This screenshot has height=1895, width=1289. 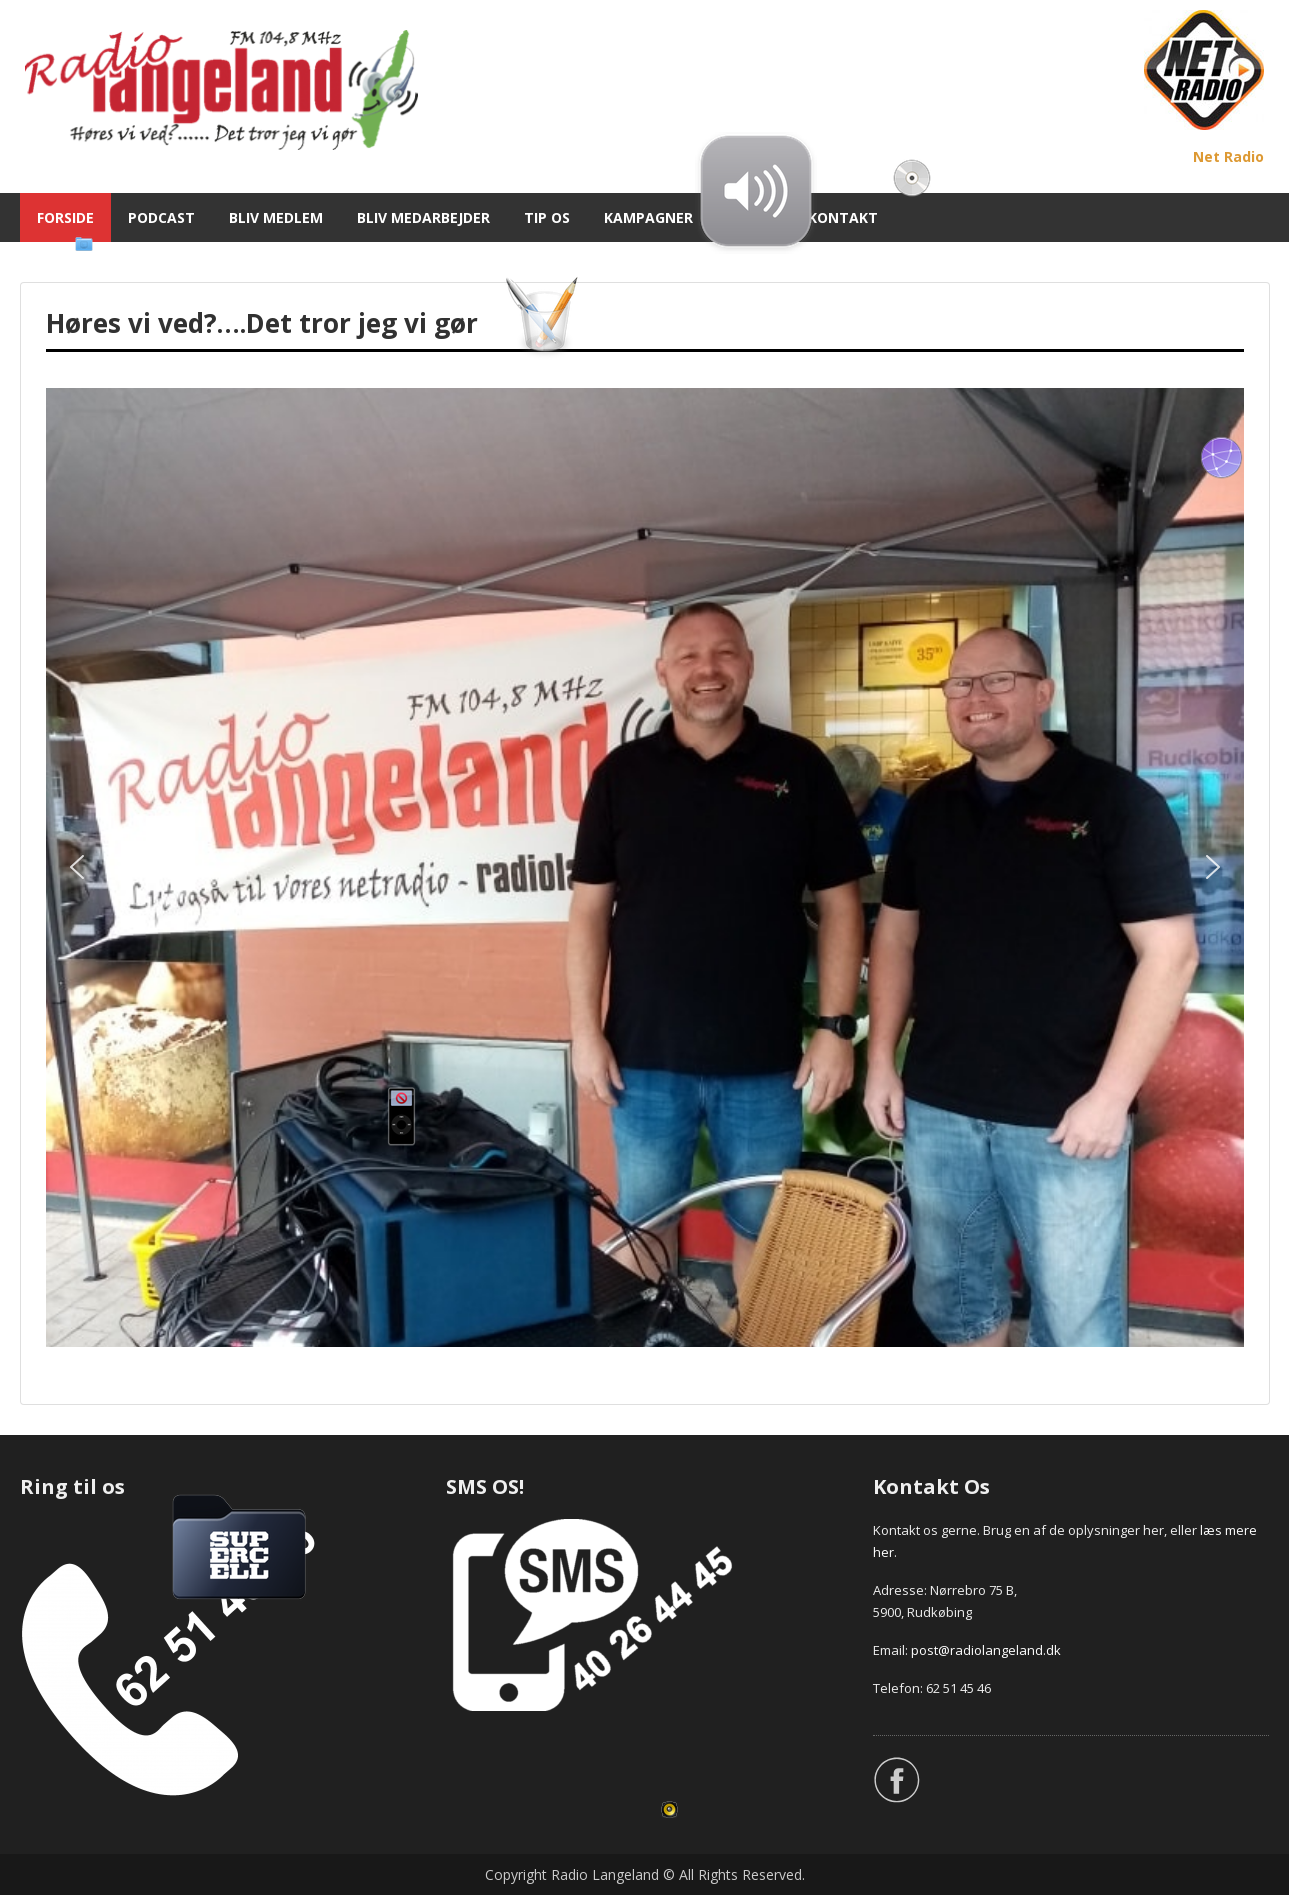 What do you see at coordinates (84, 244) in the screenshot?
I see `open PC or windows computer folder` at bounding box center [84, 244].